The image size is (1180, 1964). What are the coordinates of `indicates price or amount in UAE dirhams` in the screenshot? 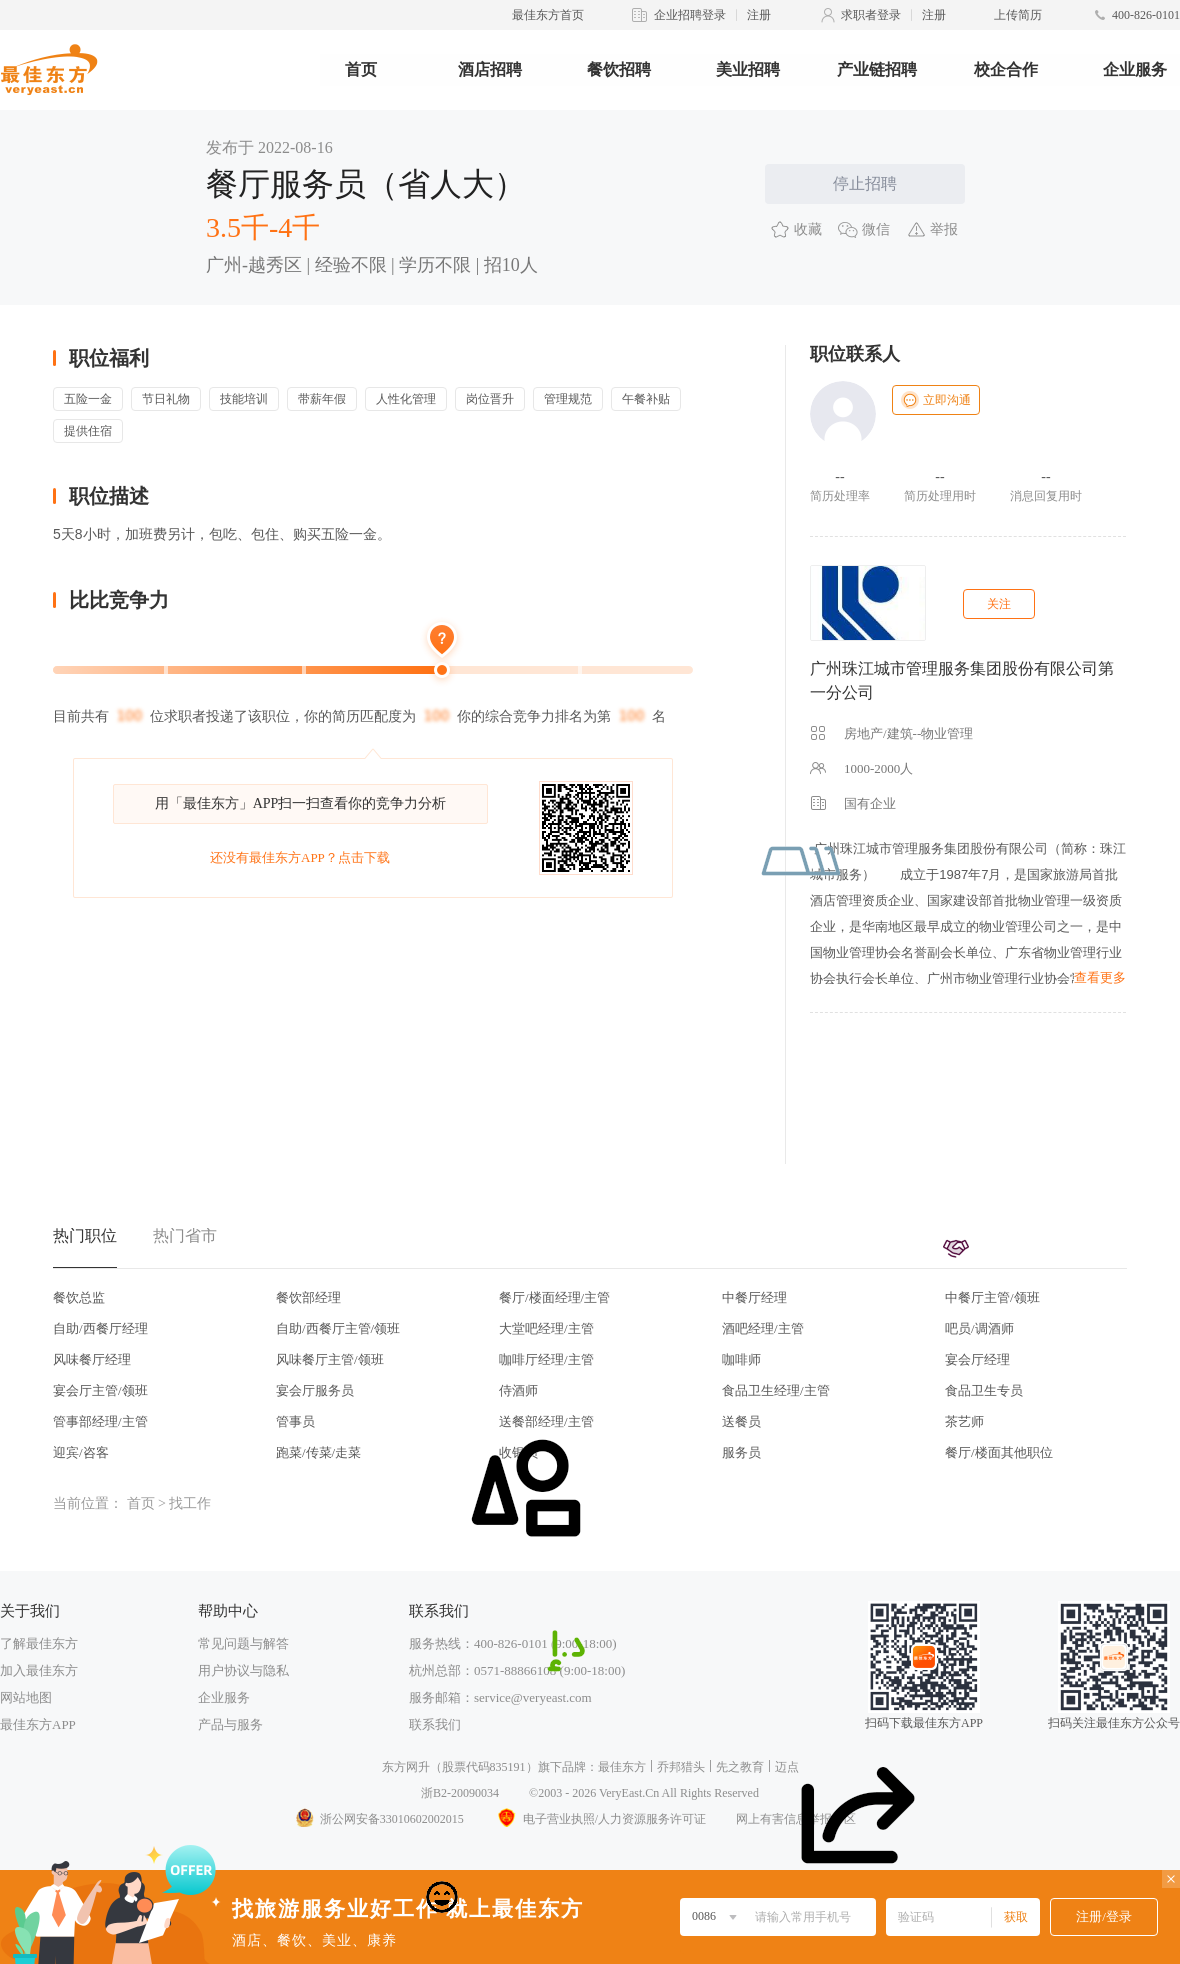 It's located at (567, 1652).